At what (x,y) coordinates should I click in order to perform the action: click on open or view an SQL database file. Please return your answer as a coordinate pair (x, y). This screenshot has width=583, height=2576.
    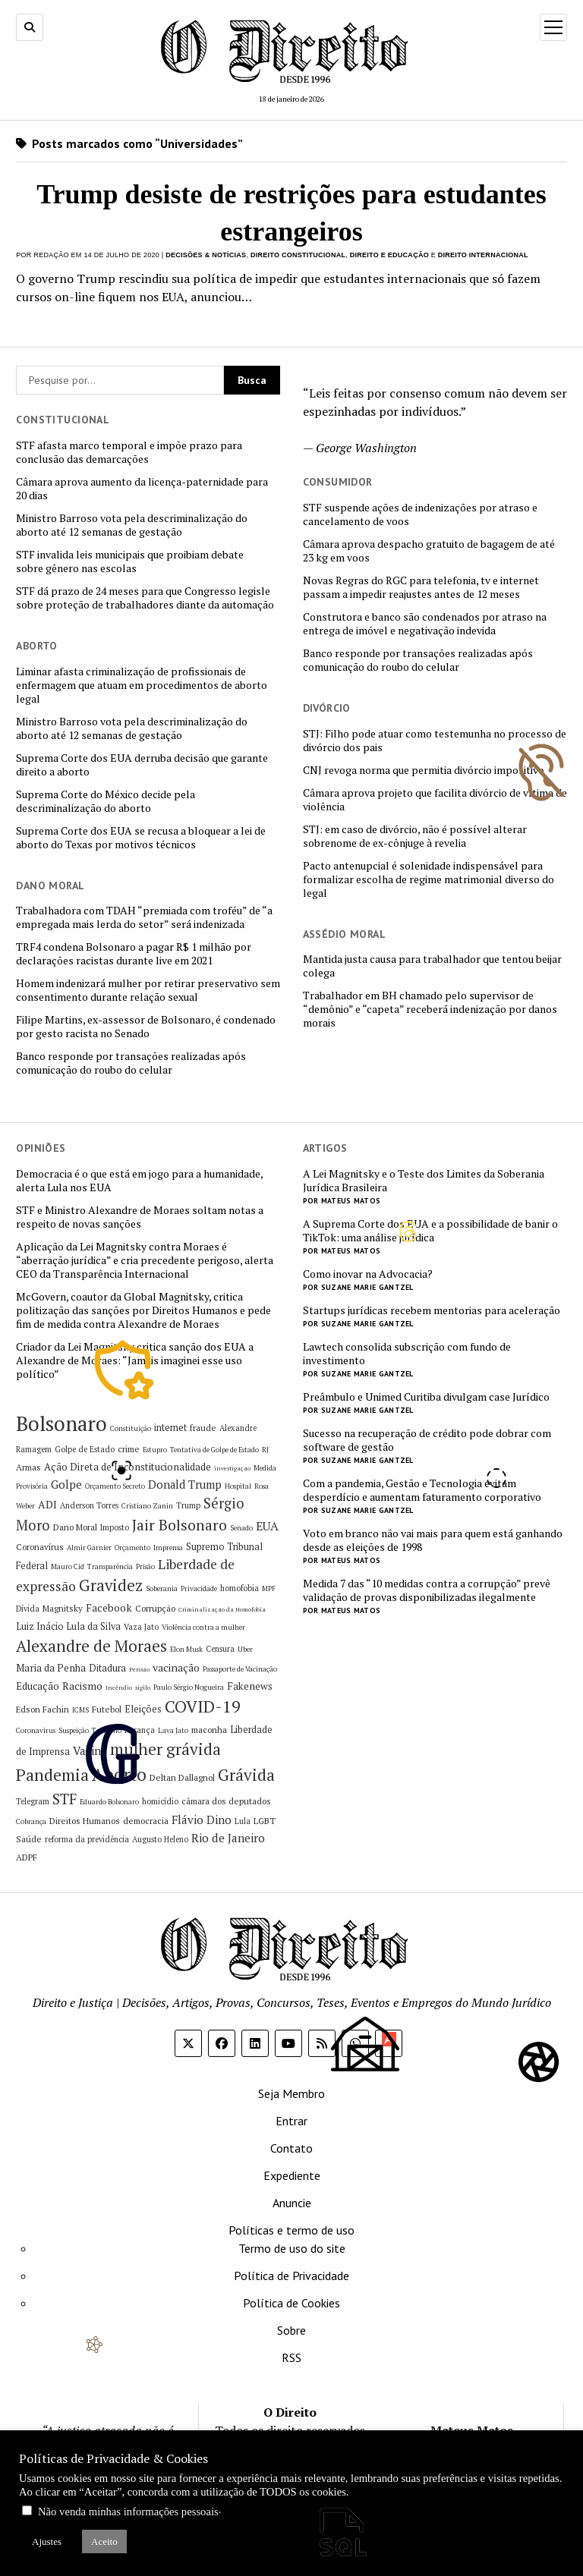
    Looking at the image, I should click on (342, 2534).